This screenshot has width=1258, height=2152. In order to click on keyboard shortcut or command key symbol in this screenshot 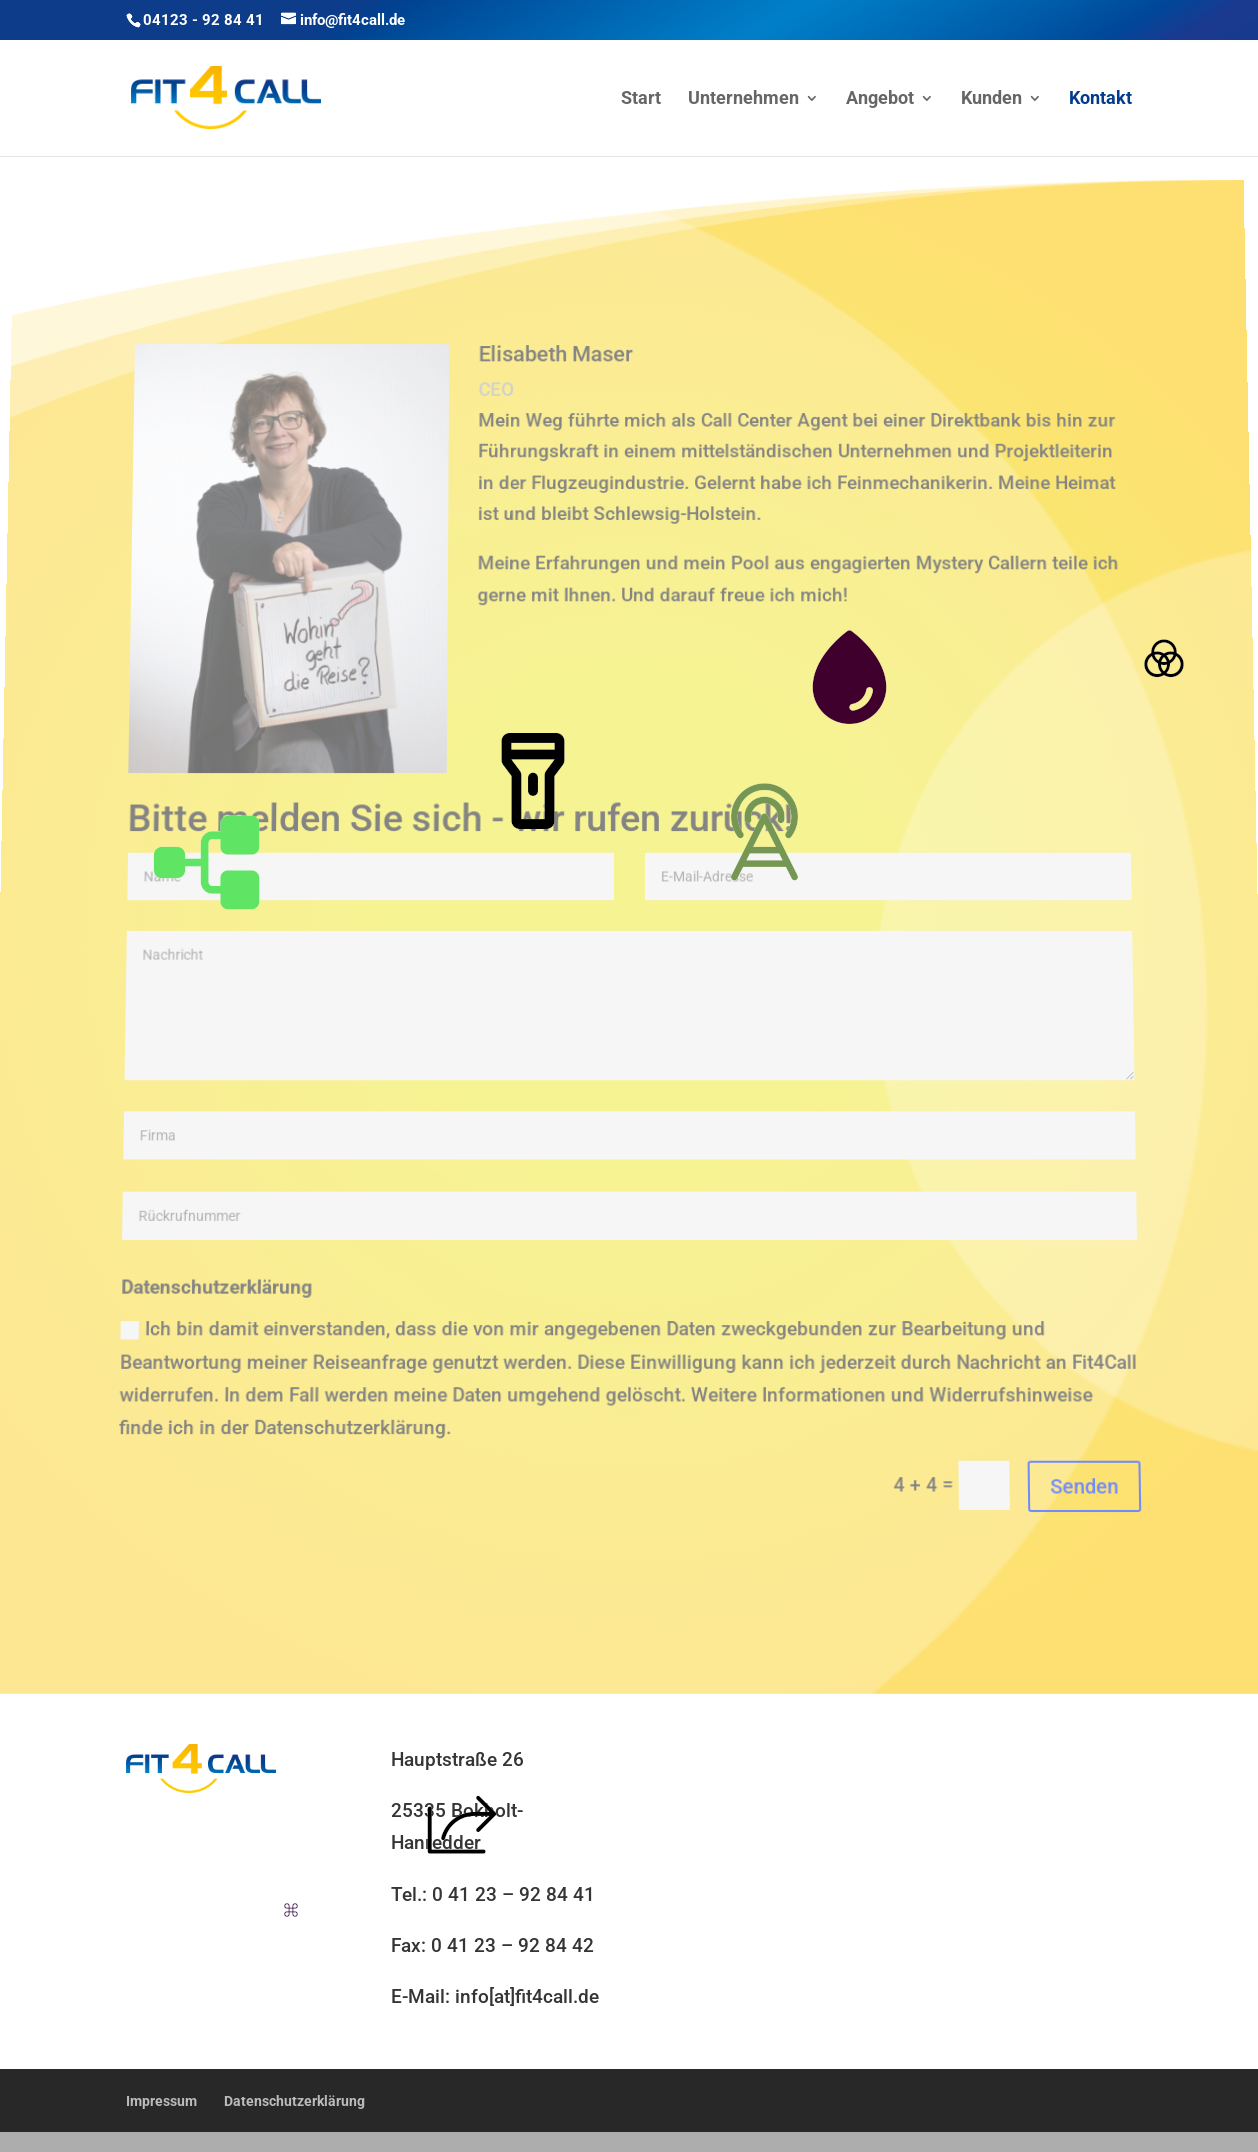, I will do `click(291, 1910)`.